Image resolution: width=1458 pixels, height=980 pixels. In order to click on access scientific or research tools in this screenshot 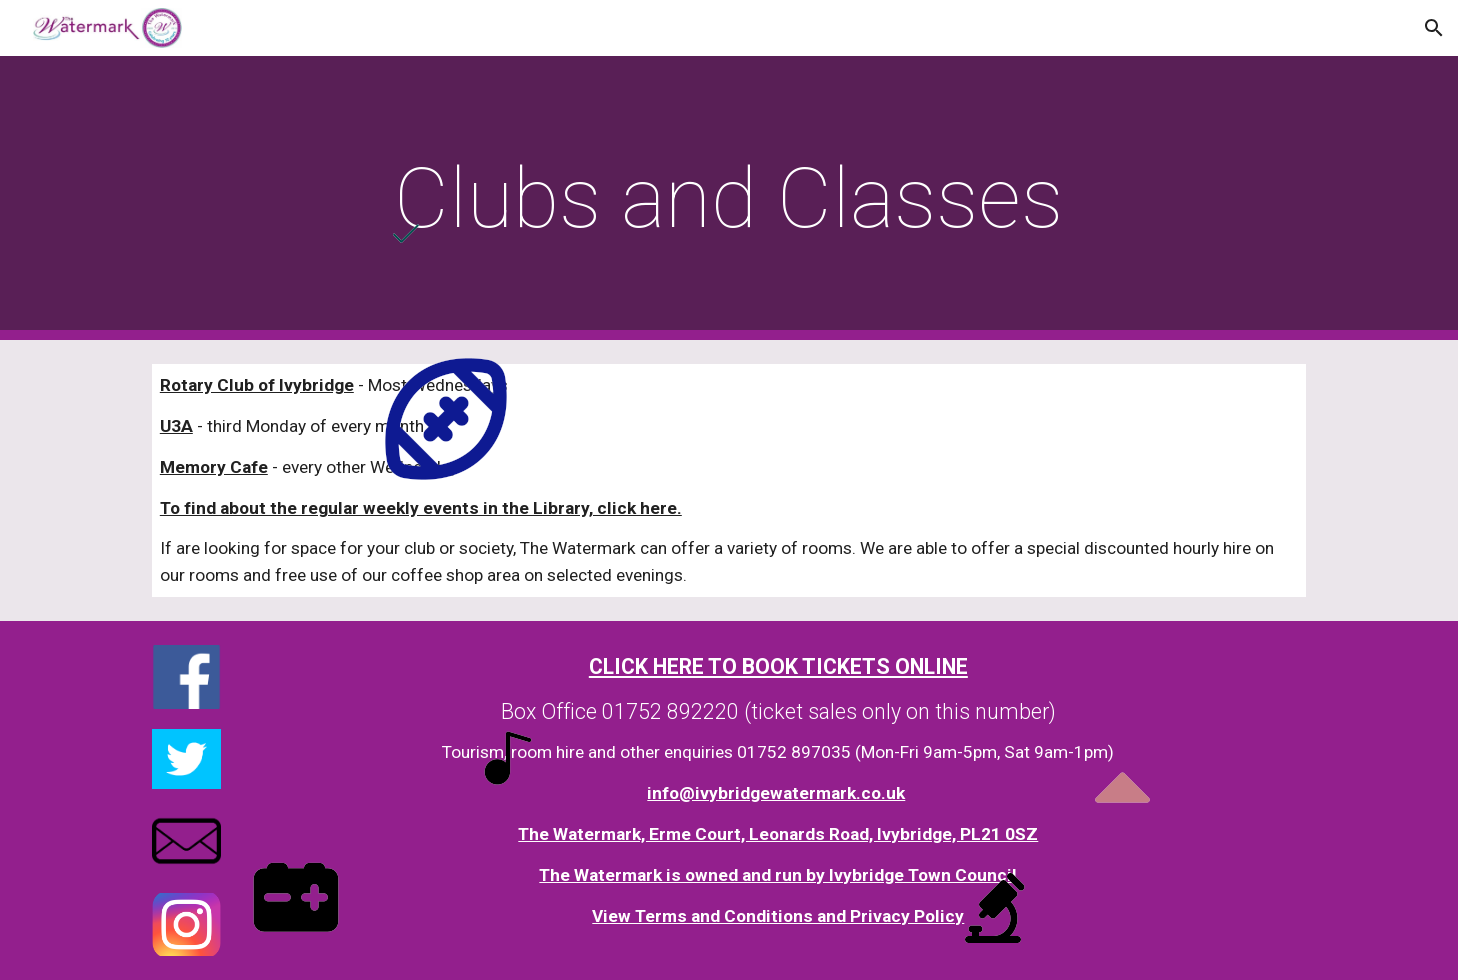, I will do `click(993, 908)`.